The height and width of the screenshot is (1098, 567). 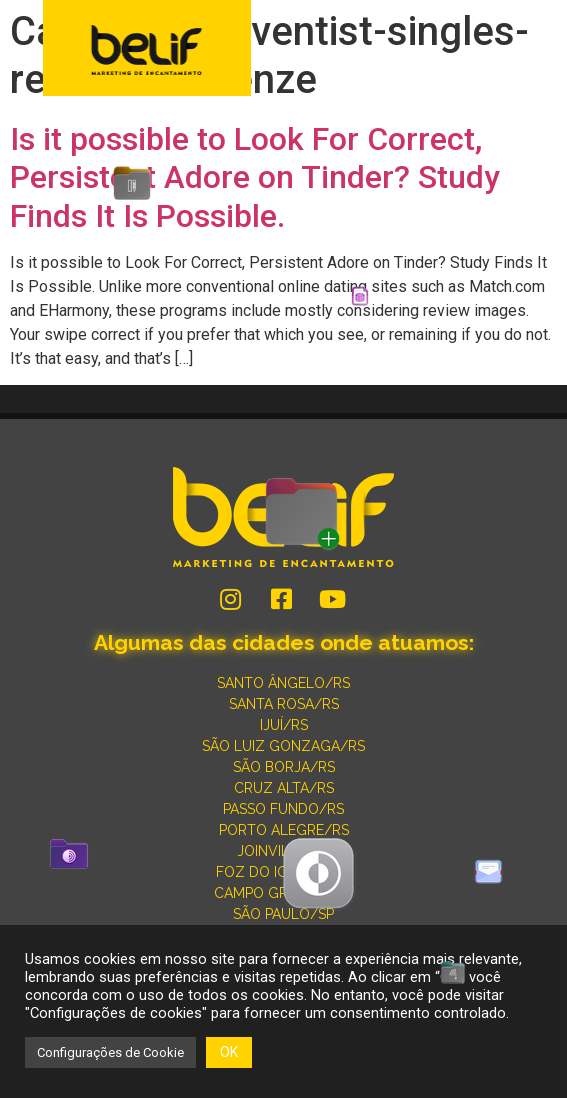 What do you see at coordinates (488, 871) in the screenshot?
I see `open email application` at bounding box center [488, 871].